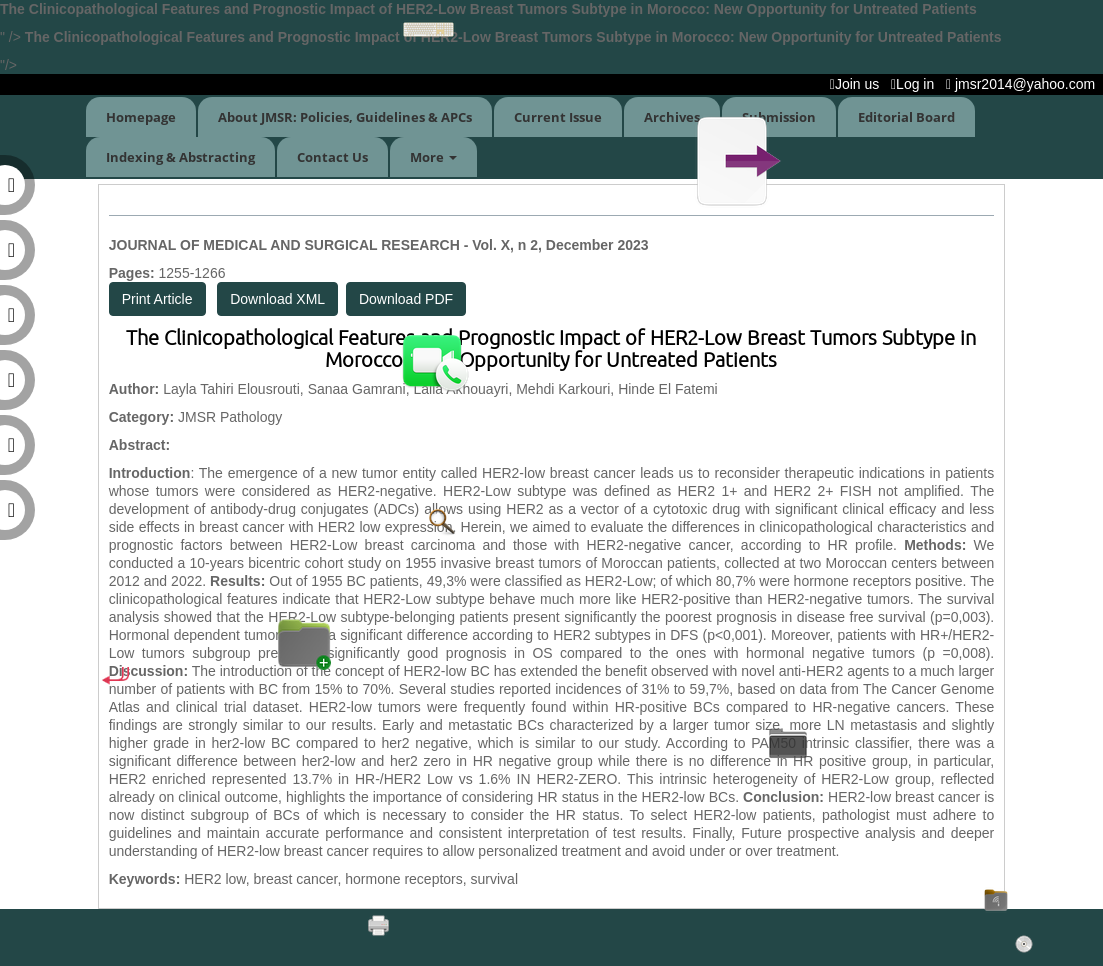  Describe the element at coordinates (434, 362) in the screenshot. I see `open FaceTime to start a video or audio call` at that location.